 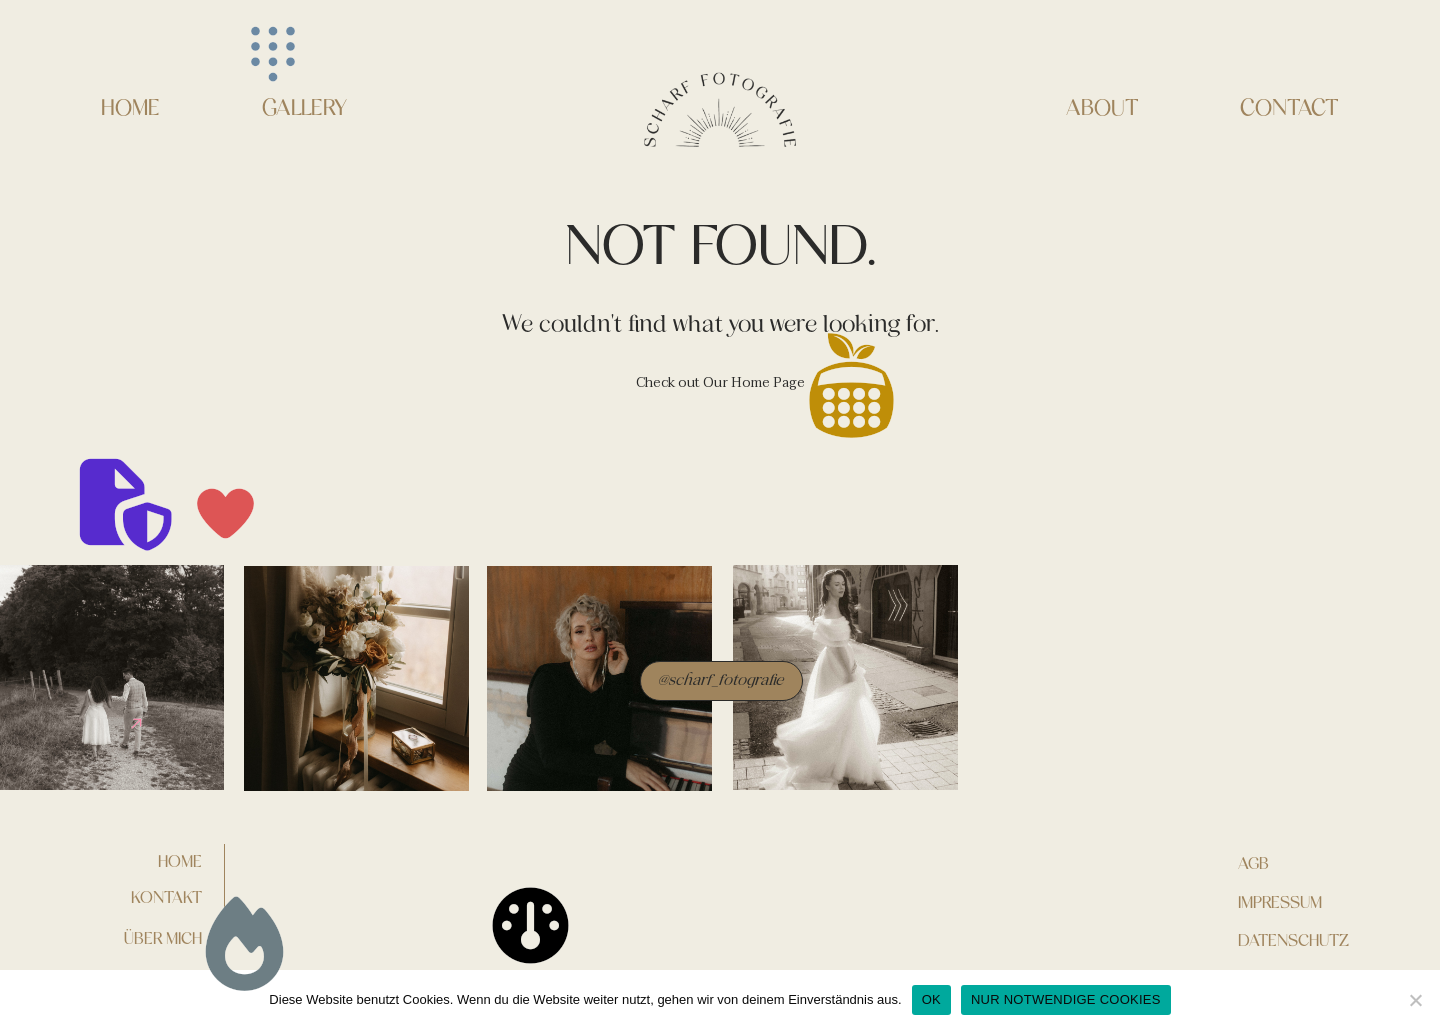 What do you see at coordinates (273, 53) in the screenshot?
I see `open numeric keypad for input` at bounding box center [273, 53].